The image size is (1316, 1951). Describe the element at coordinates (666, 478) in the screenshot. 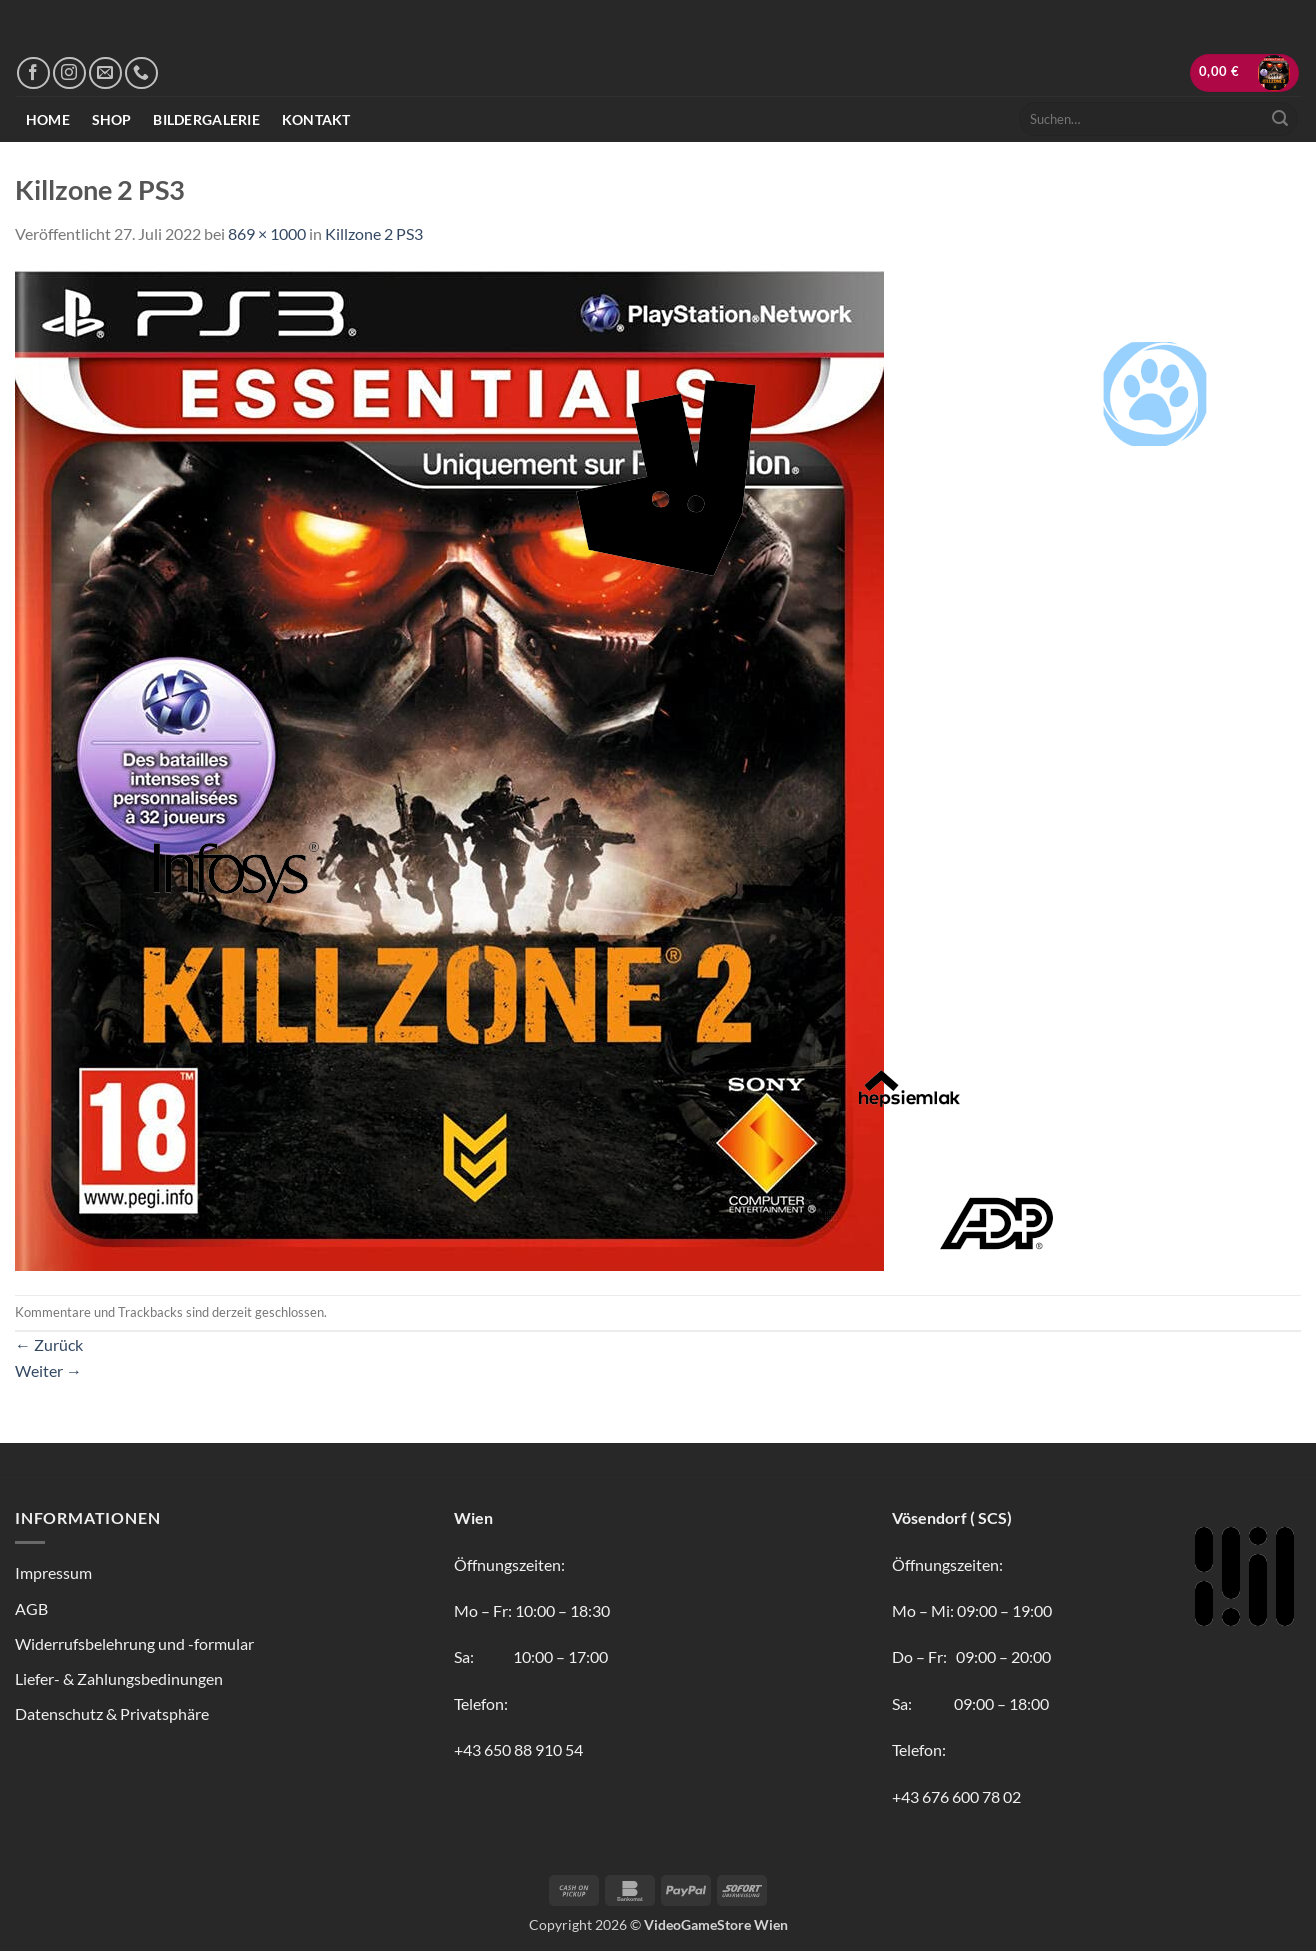

I see `open the Deliveroo food delivery app` at that location.